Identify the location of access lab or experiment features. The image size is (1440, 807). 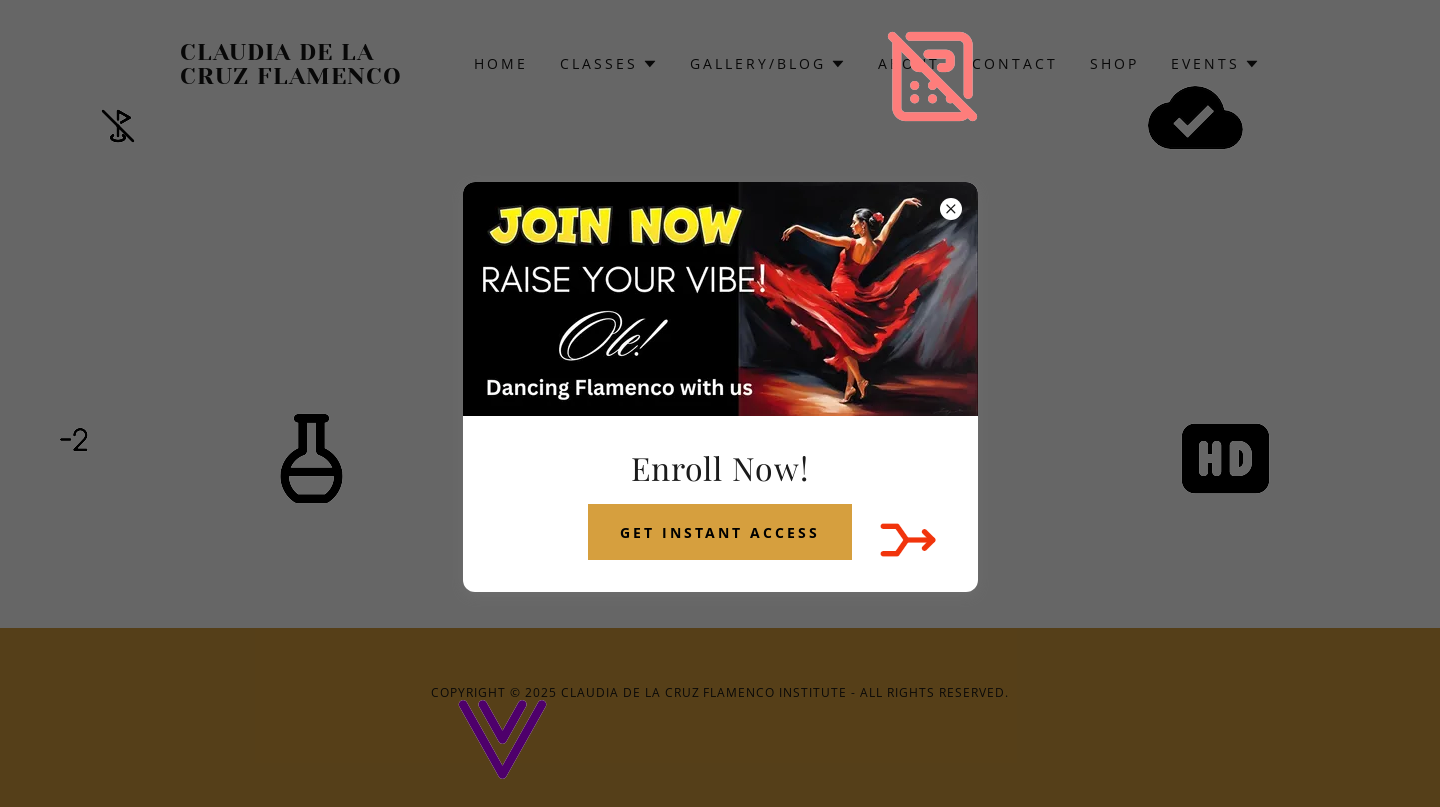
(311, 458).